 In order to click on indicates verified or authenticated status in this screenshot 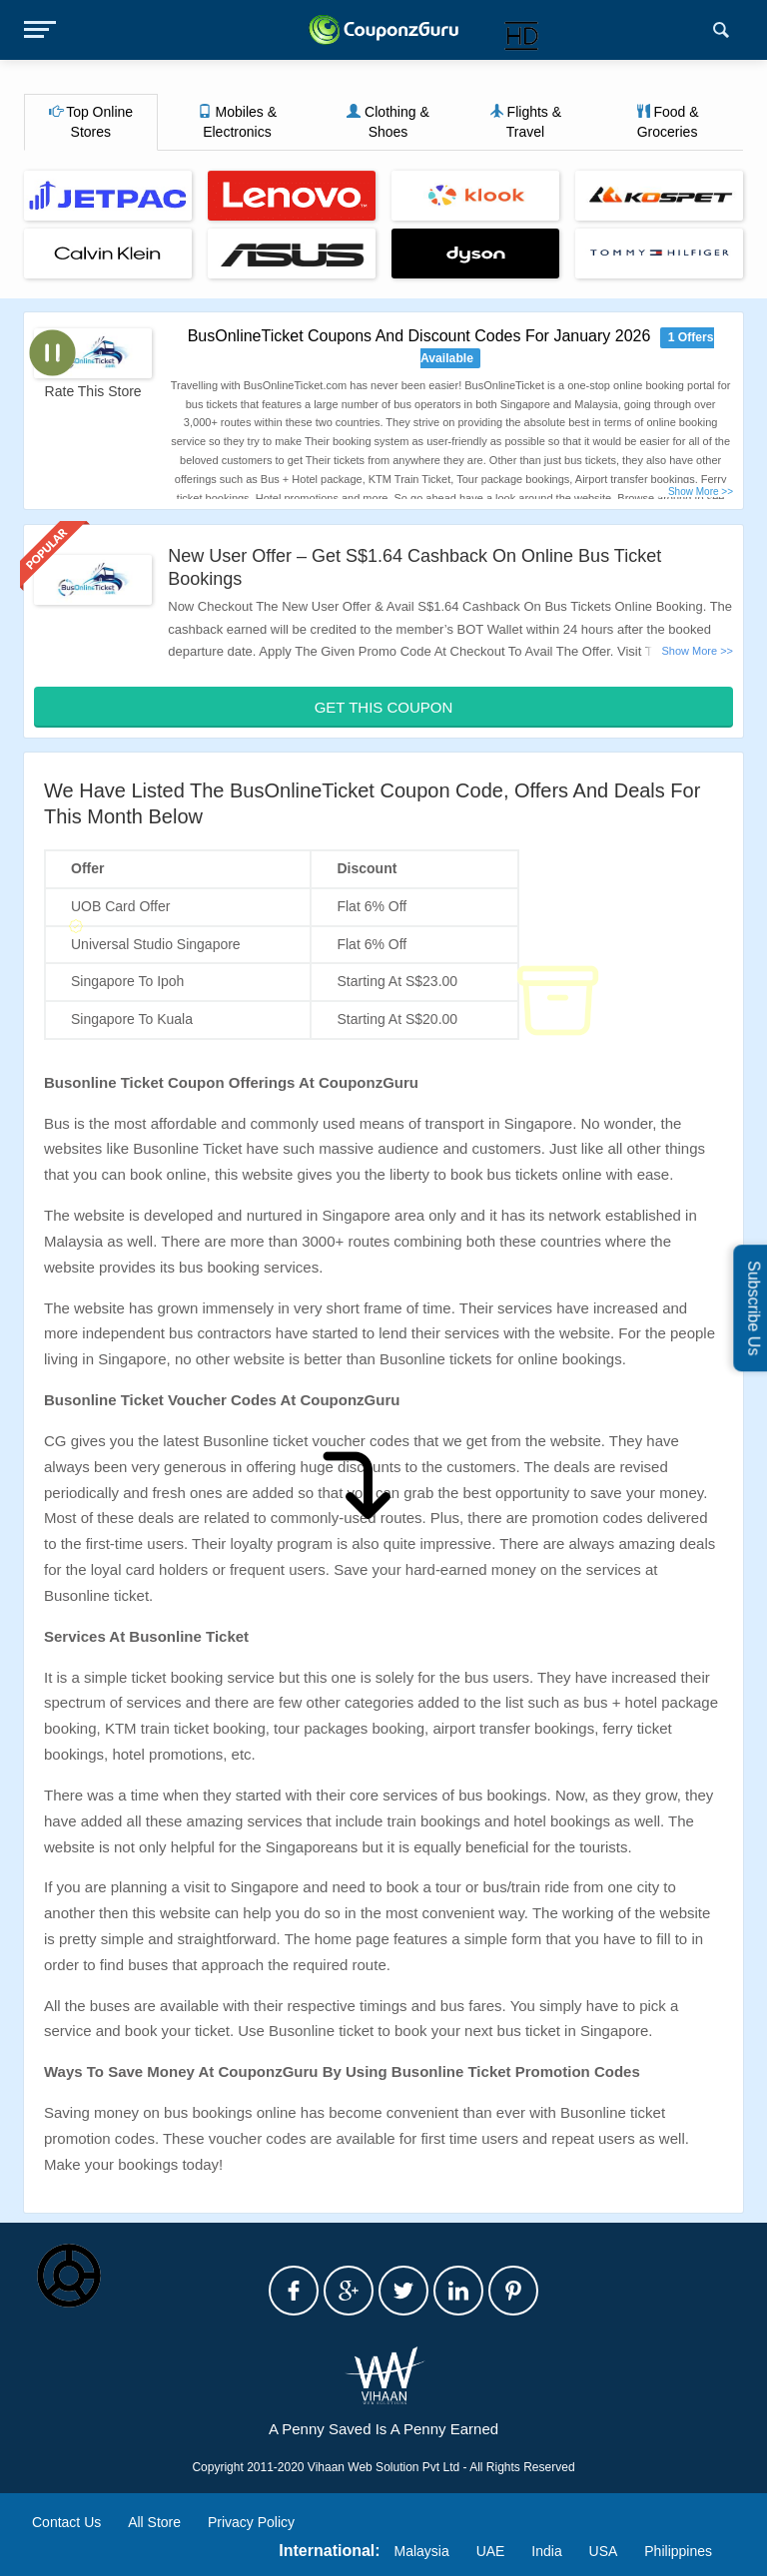, I will do `click(76, 926)`.